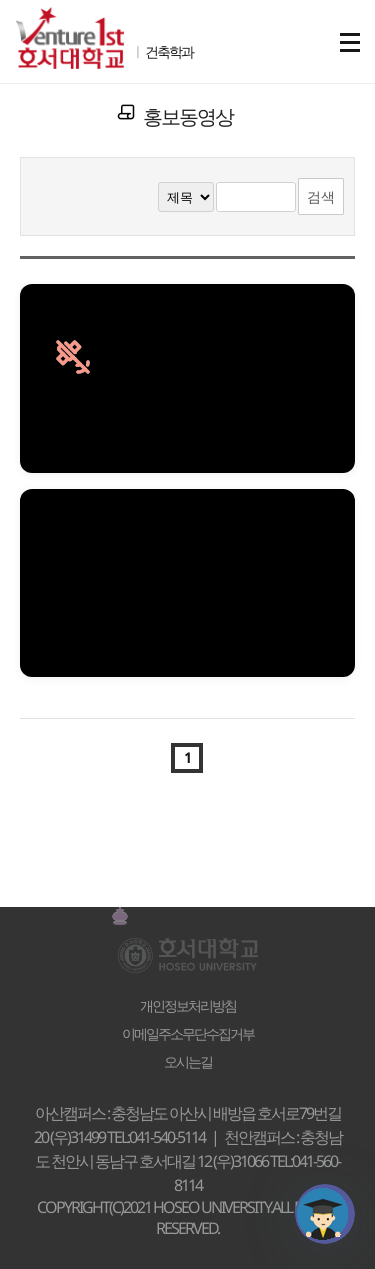 The height and width of the screenshot is (1269, 375). What do you see at coordinates (73, 357) in the screenshot?
I see `satellite connection unavailable` at bounding box center [73, 357].